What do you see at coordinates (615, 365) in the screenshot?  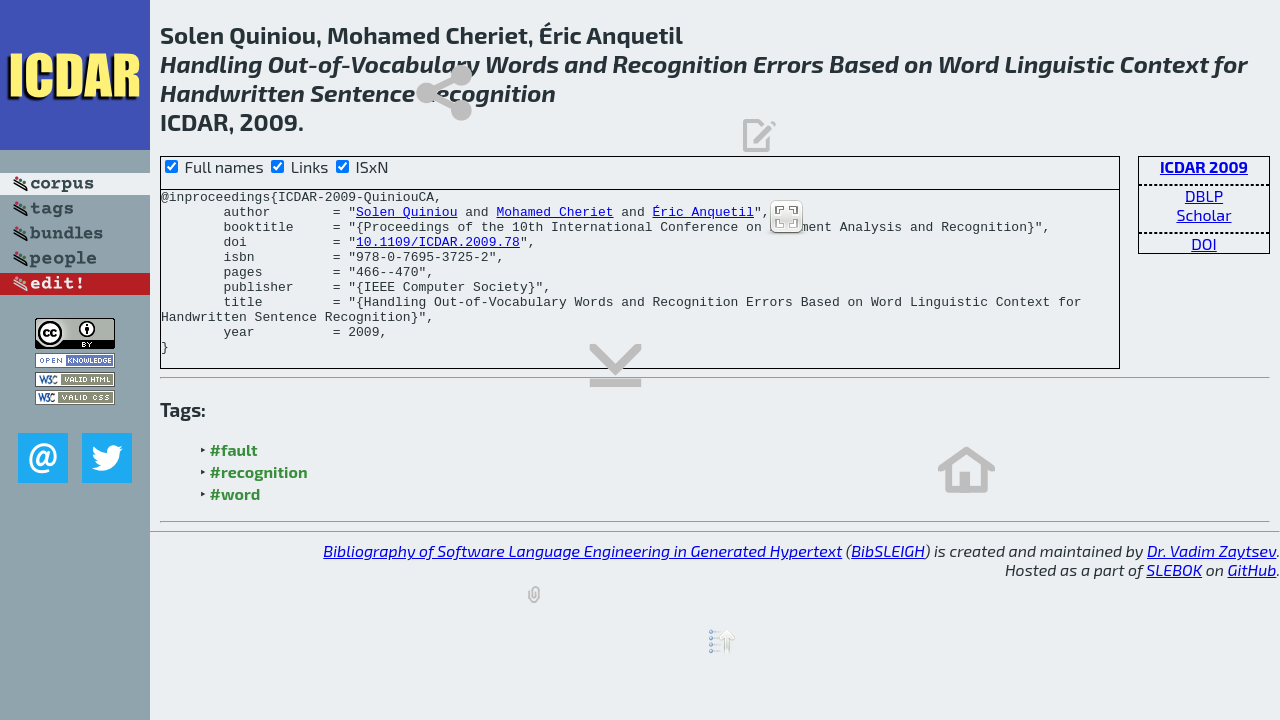 I see `scroll to bottom of page or list` at bounding box center [615, 365].